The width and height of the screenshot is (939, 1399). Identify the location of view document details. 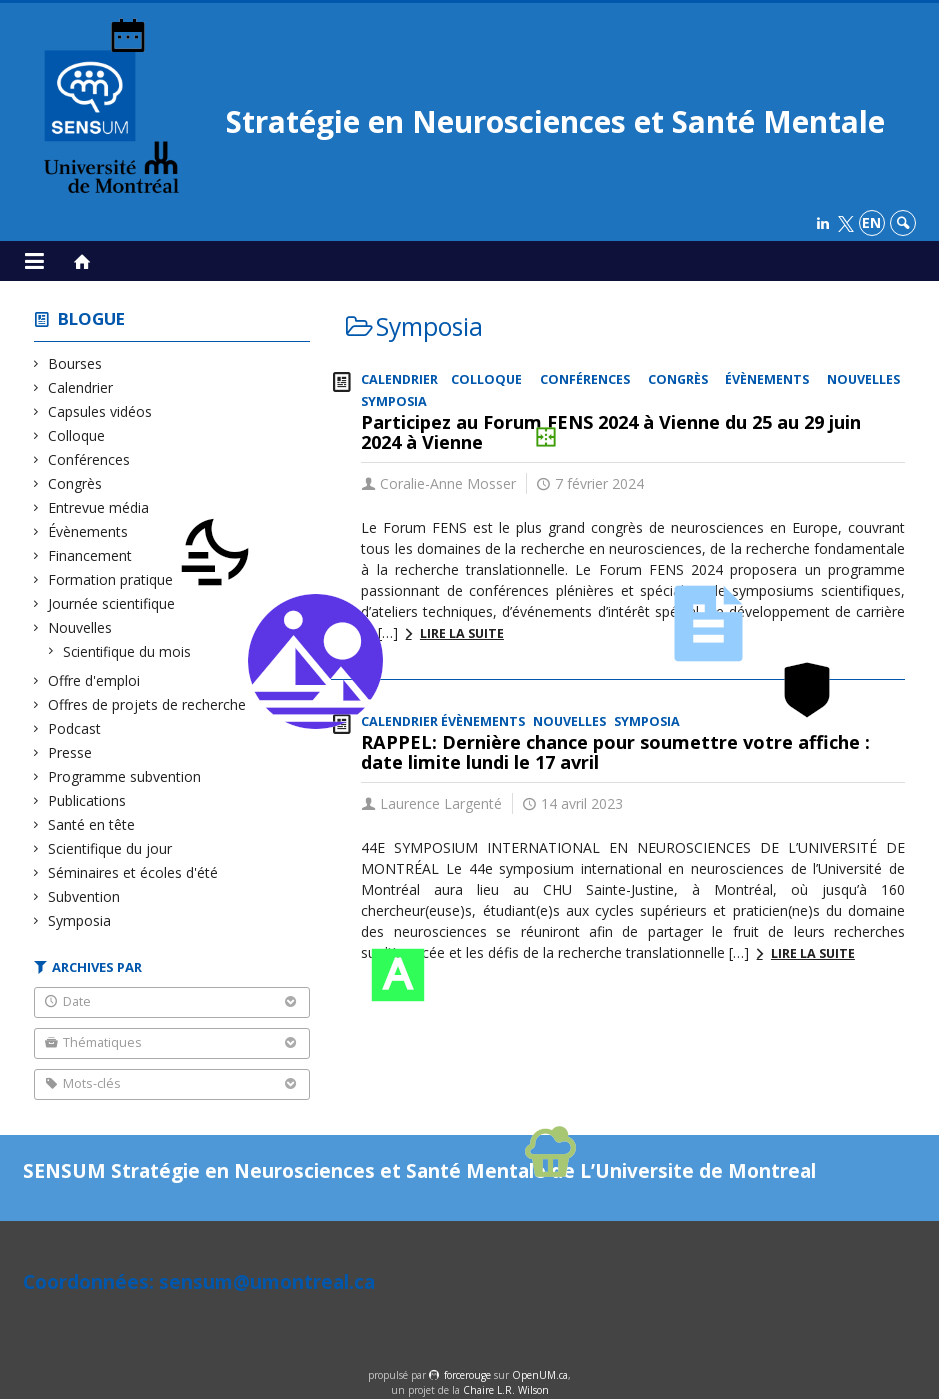
(708, 623).